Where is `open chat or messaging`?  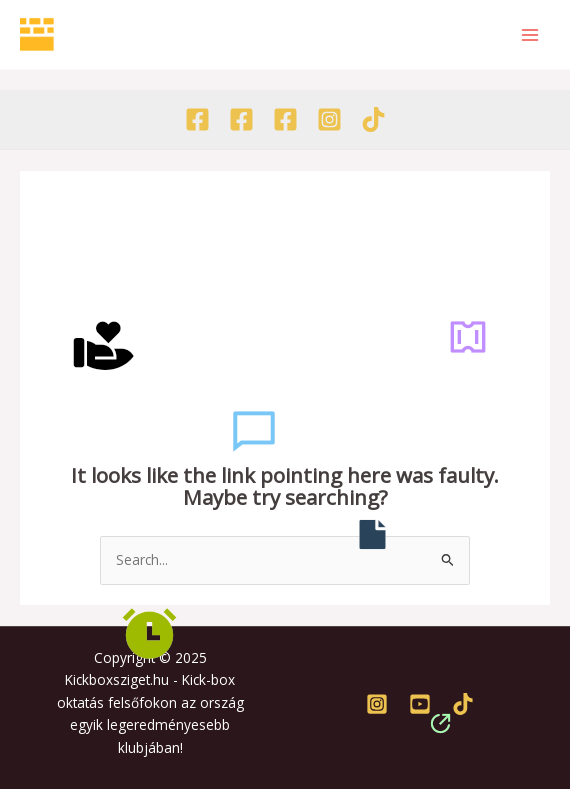 open chat or messaging is located at coordinates (254, 430).